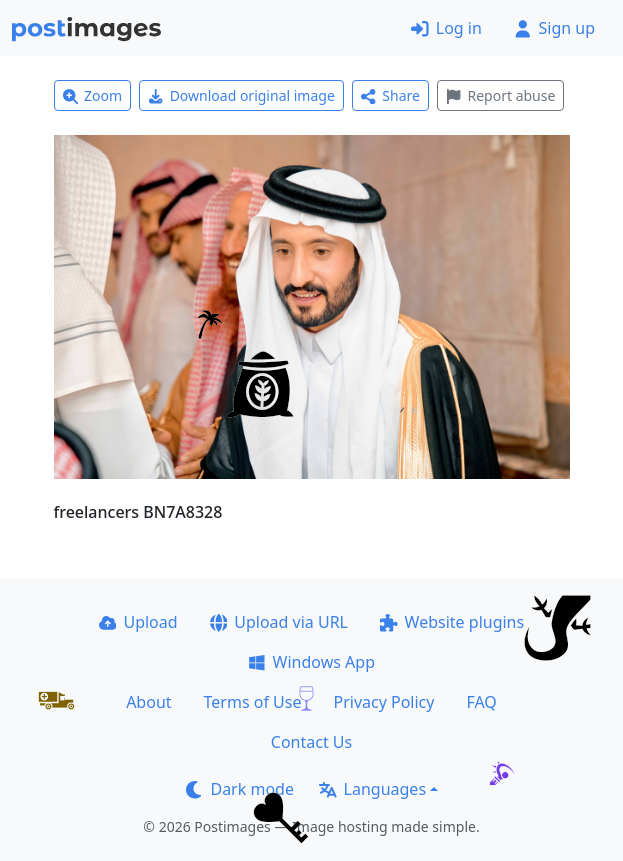  What do you see at coordinates (281, 818) in the screenshot?
I see `unlock romantic or relationship-themed content` at bounding box center [281, 818].